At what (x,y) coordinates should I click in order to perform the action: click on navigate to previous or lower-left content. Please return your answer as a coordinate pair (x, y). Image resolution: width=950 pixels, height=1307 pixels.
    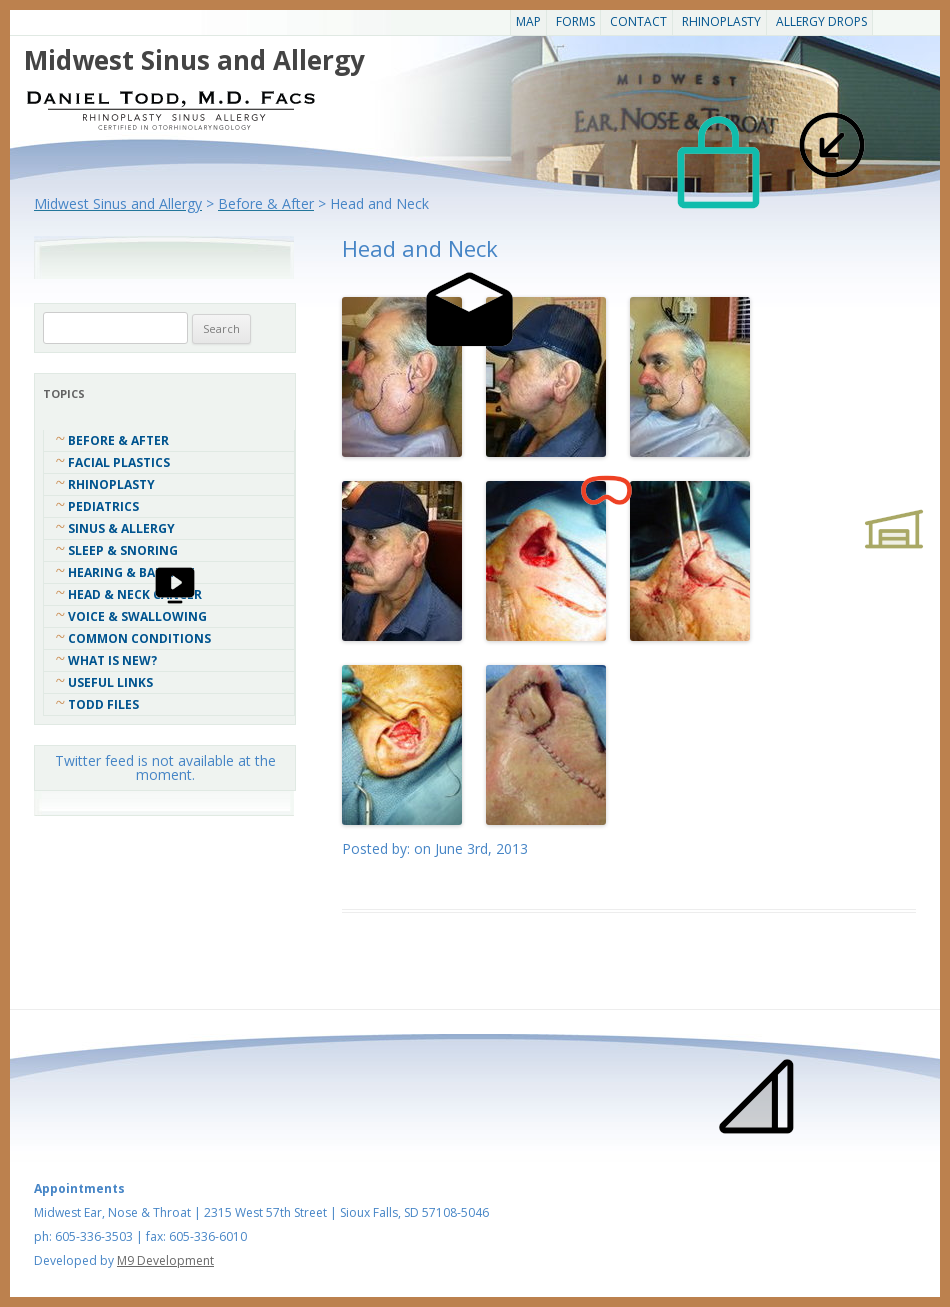
    Looking at the image, I should click on (832, 145).